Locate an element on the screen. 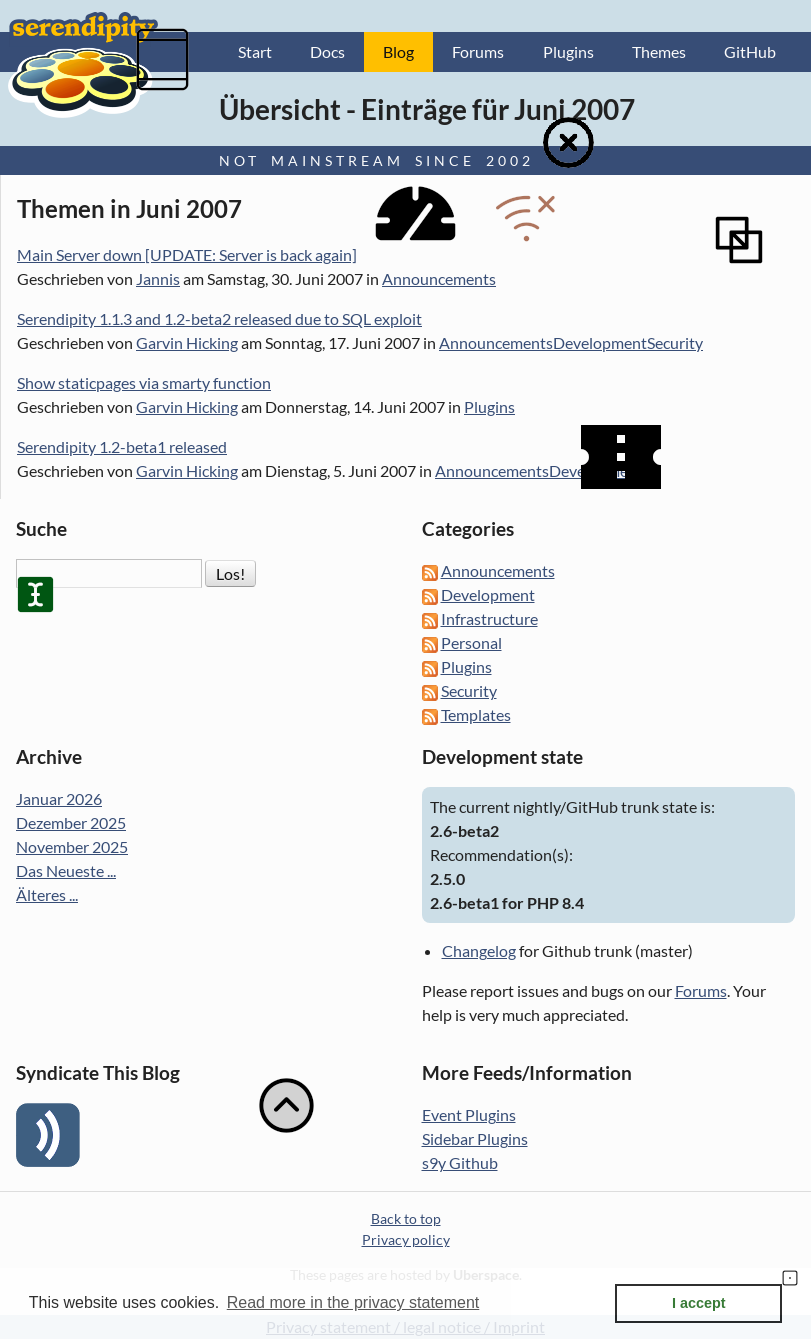 The height and width of the screenshot is (1339, 811). text input field cursor indicator is located at coordinates (35, 594).